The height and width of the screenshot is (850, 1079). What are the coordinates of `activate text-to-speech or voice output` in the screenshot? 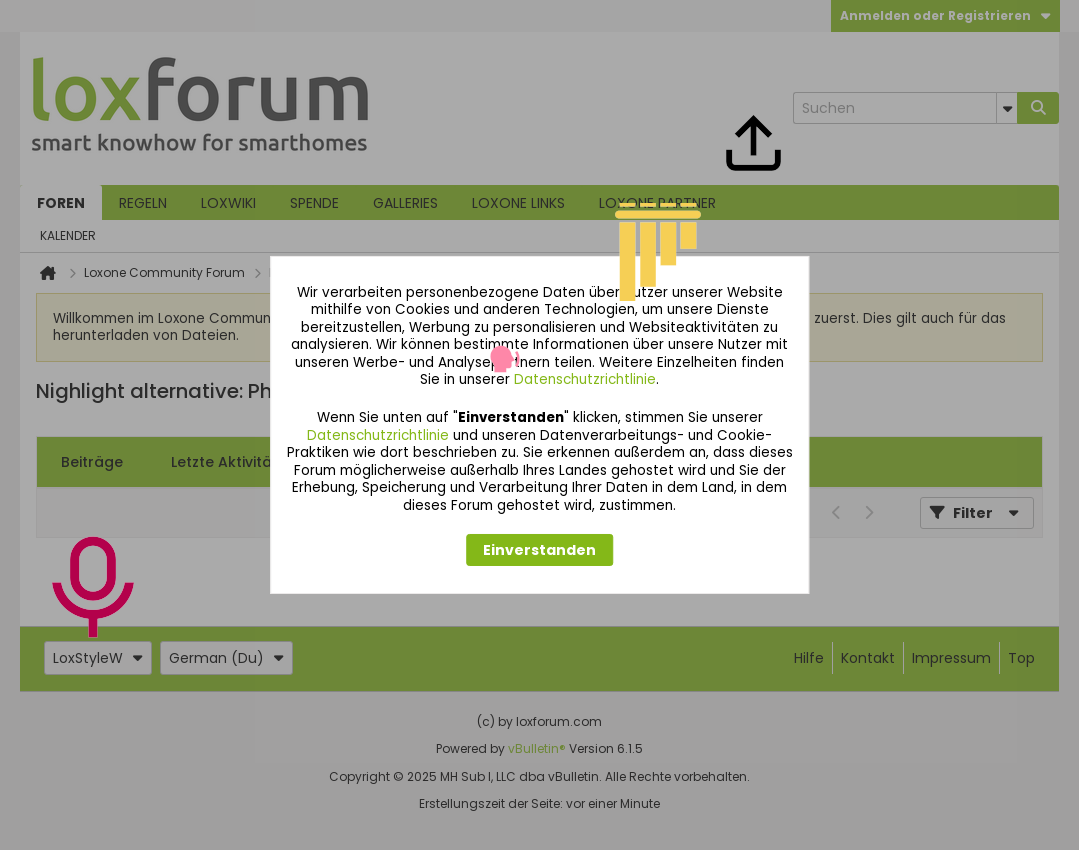 It's located at (505, 359).